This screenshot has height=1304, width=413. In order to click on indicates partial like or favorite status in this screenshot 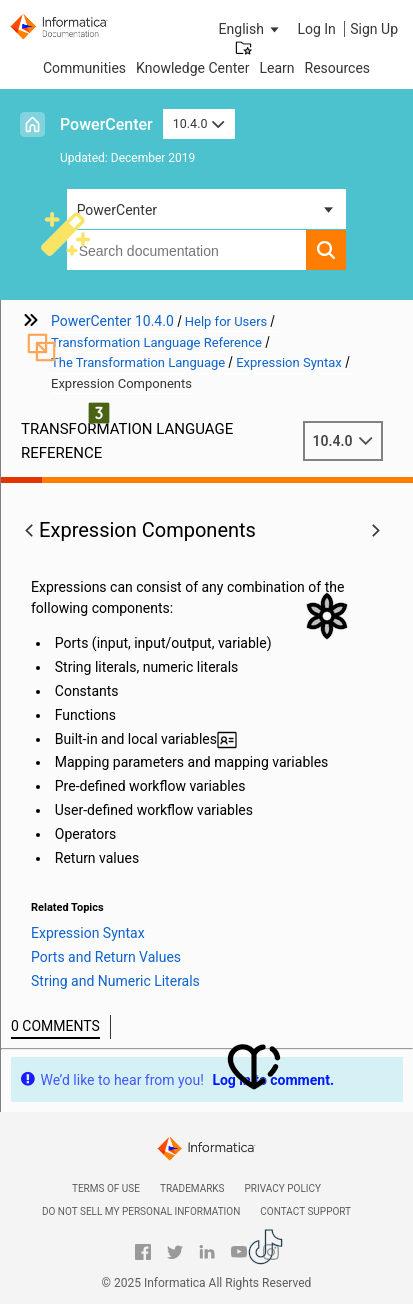, I will do `click(254, 1065)`.